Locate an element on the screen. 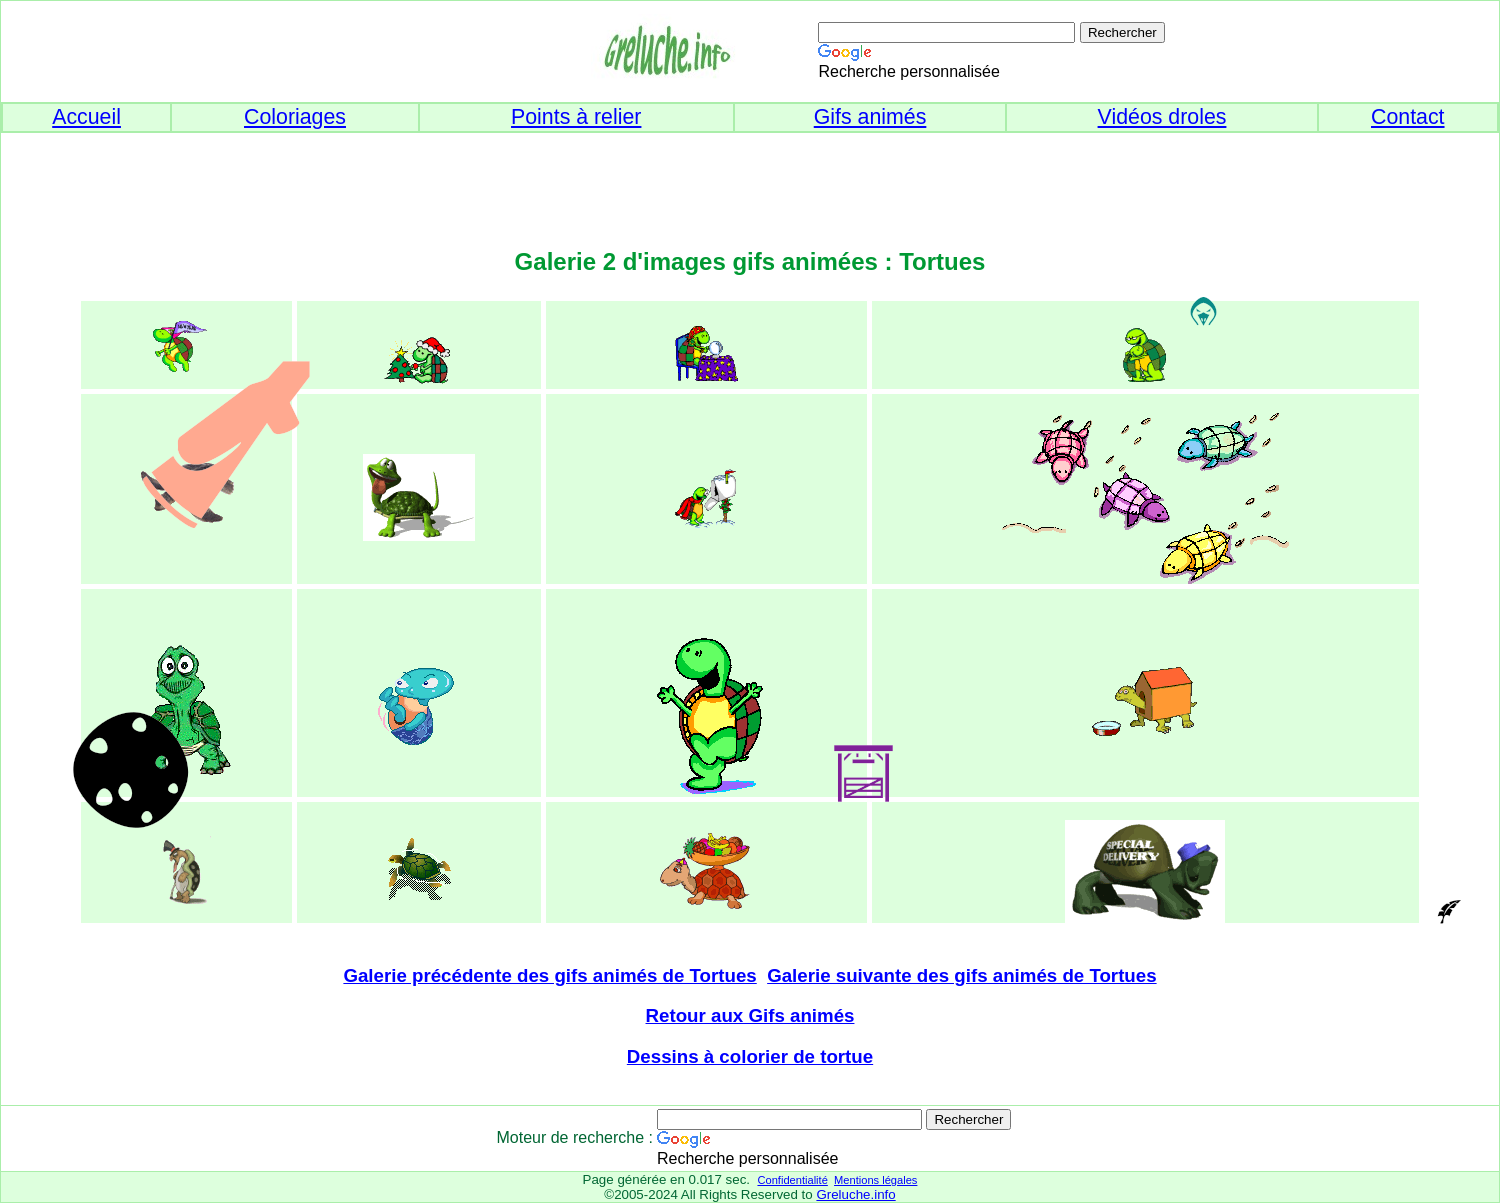 This screenshot has height=1203, width=1500. select kenku character race is located at coordinates (1203, 311).